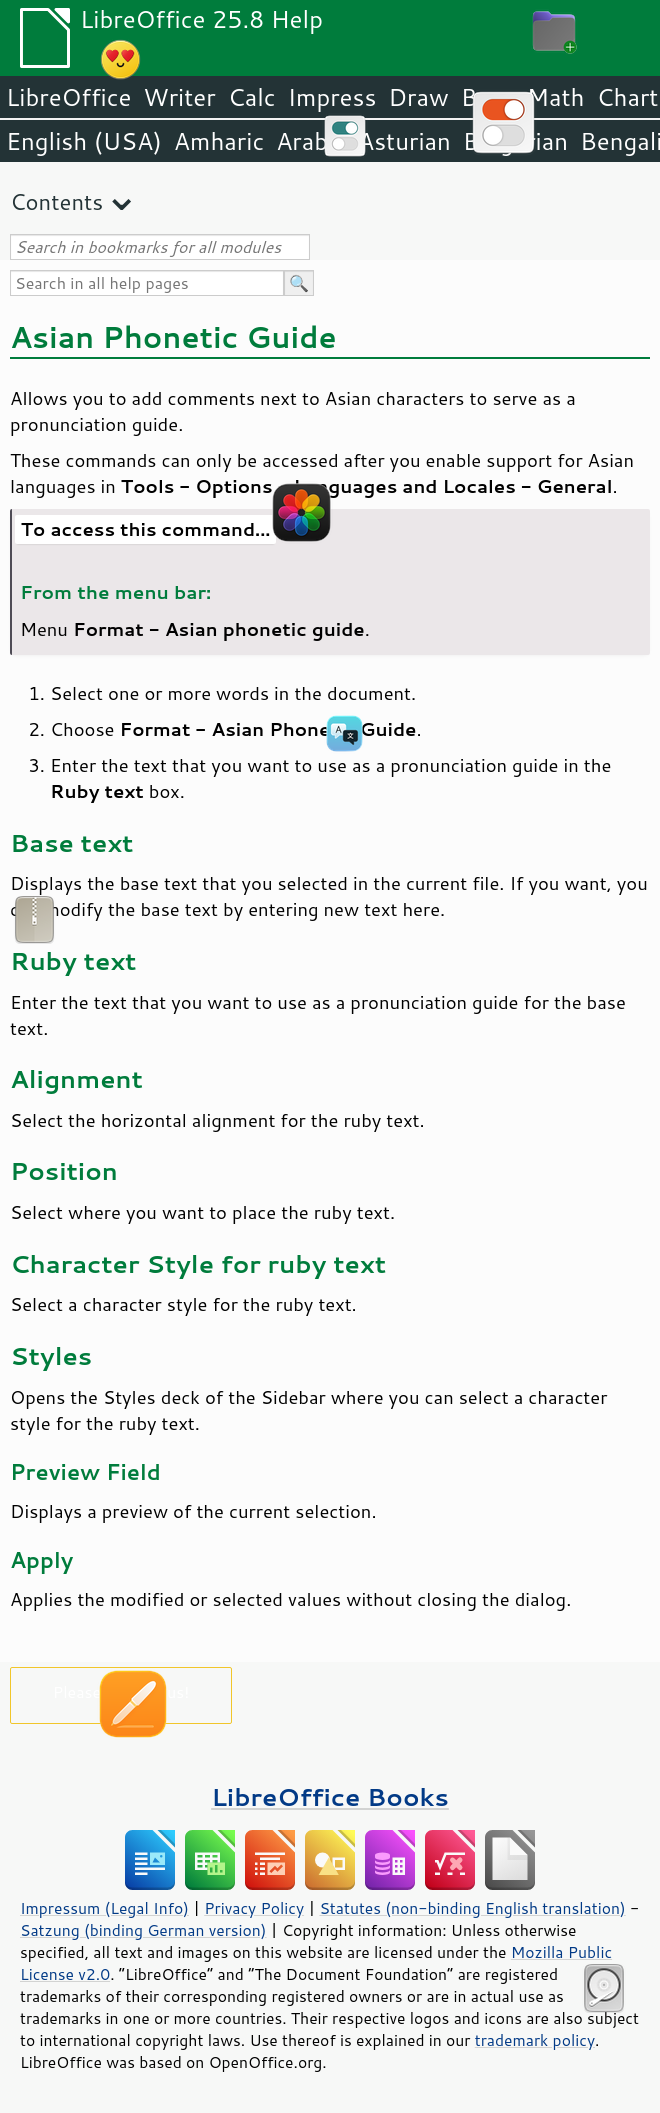 This screenshot has width=660, height=2113. Describe the element at coordinates (120, 59) in the screenshot. I see `open the Socialize app` at that location.